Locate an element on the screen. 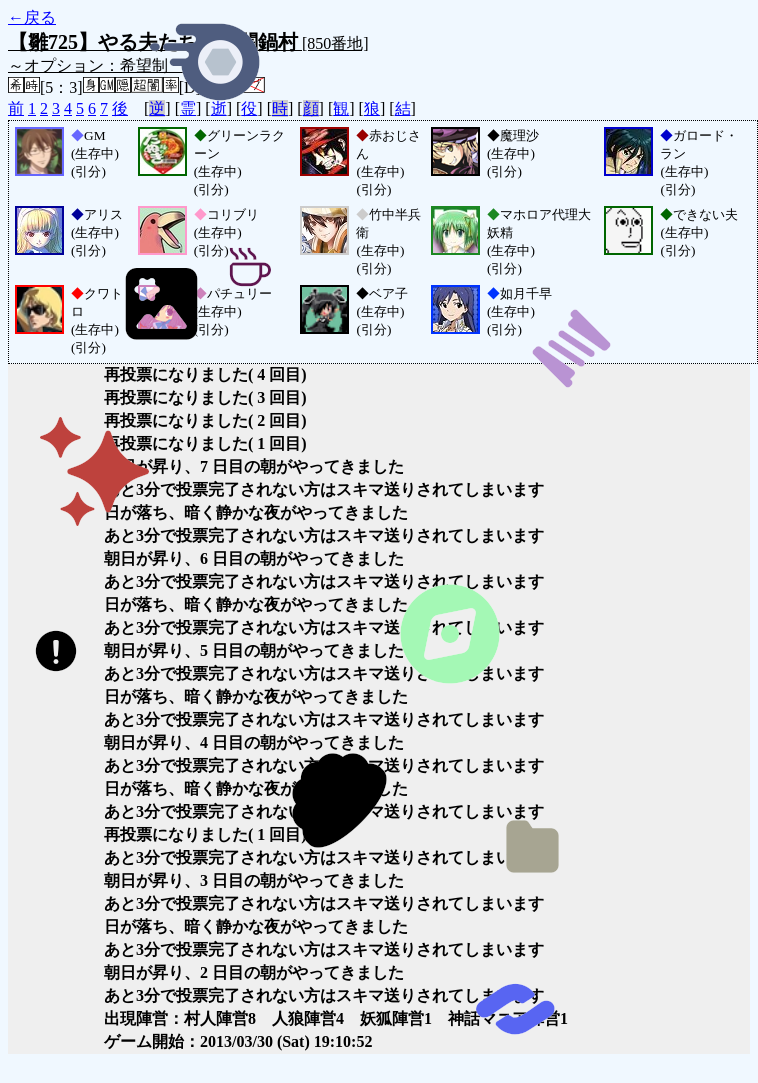 The height and width of the screenshot is (1083, 758). access discord nitro subscription features is located at coordinates (205, 62).